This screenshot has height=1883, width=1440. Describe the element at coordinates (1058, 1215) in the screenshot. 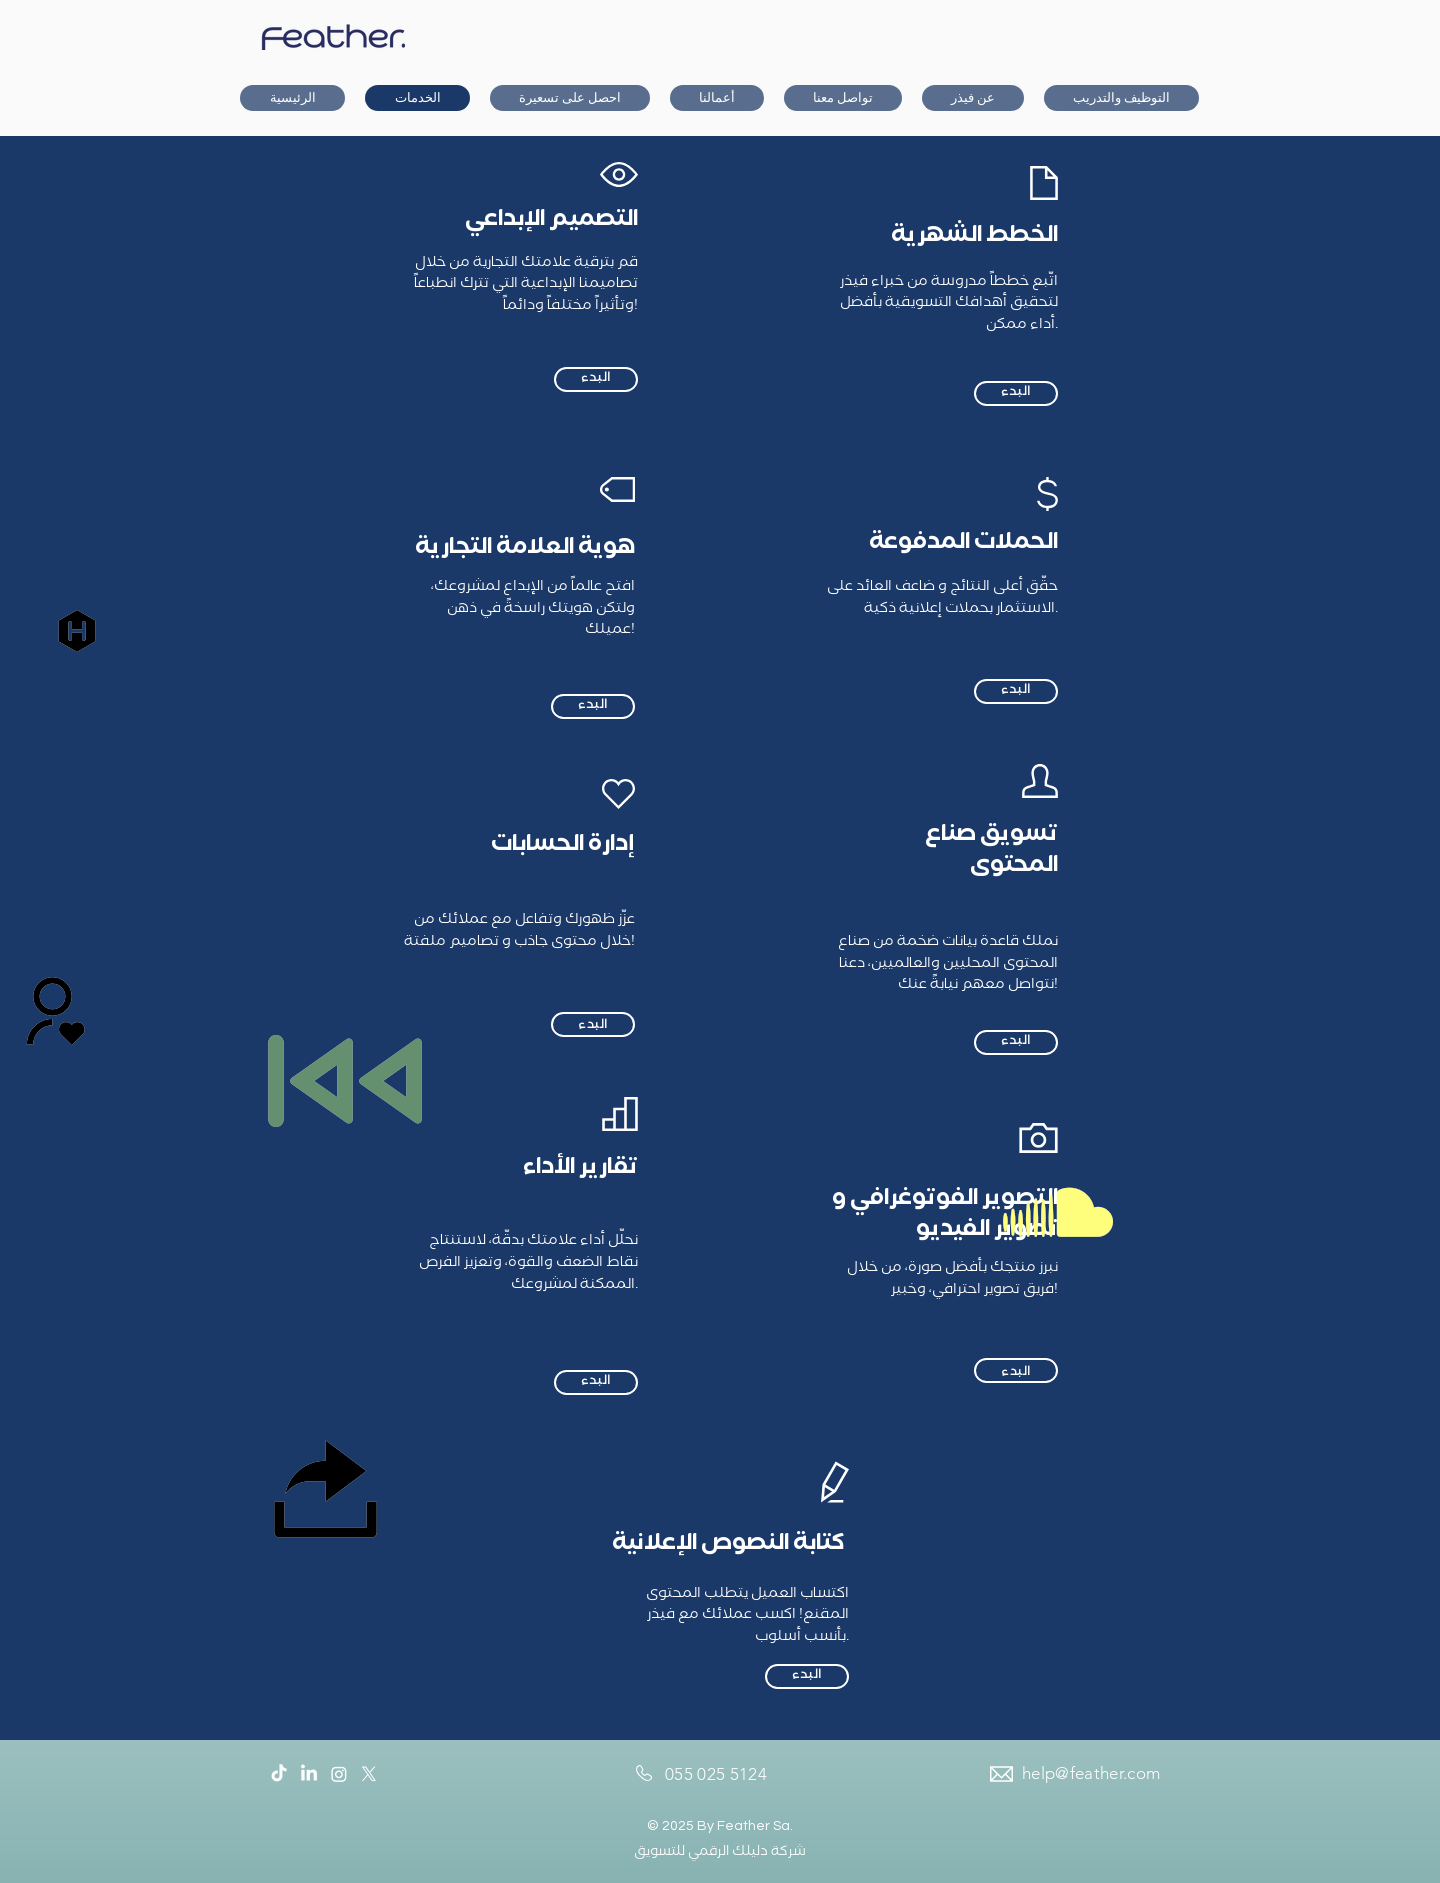

I see `open soundcloud app` at that location.